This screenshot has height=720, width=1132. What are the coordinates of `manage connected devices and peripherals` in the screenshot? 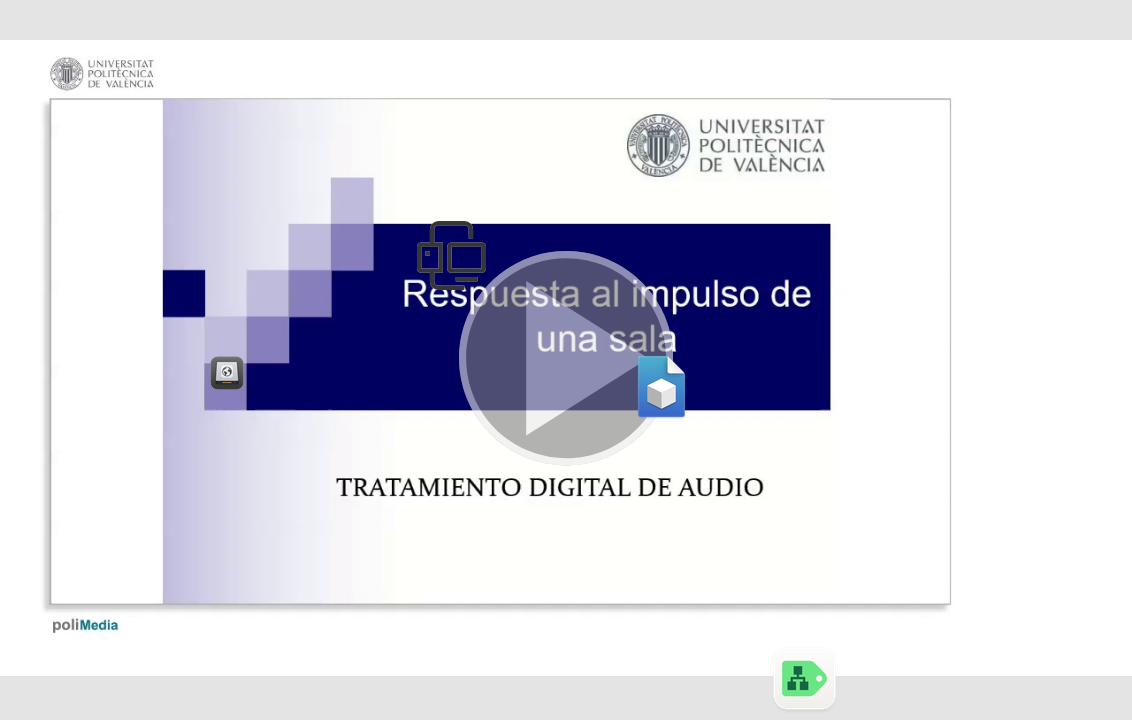 It's located at (451, 255).